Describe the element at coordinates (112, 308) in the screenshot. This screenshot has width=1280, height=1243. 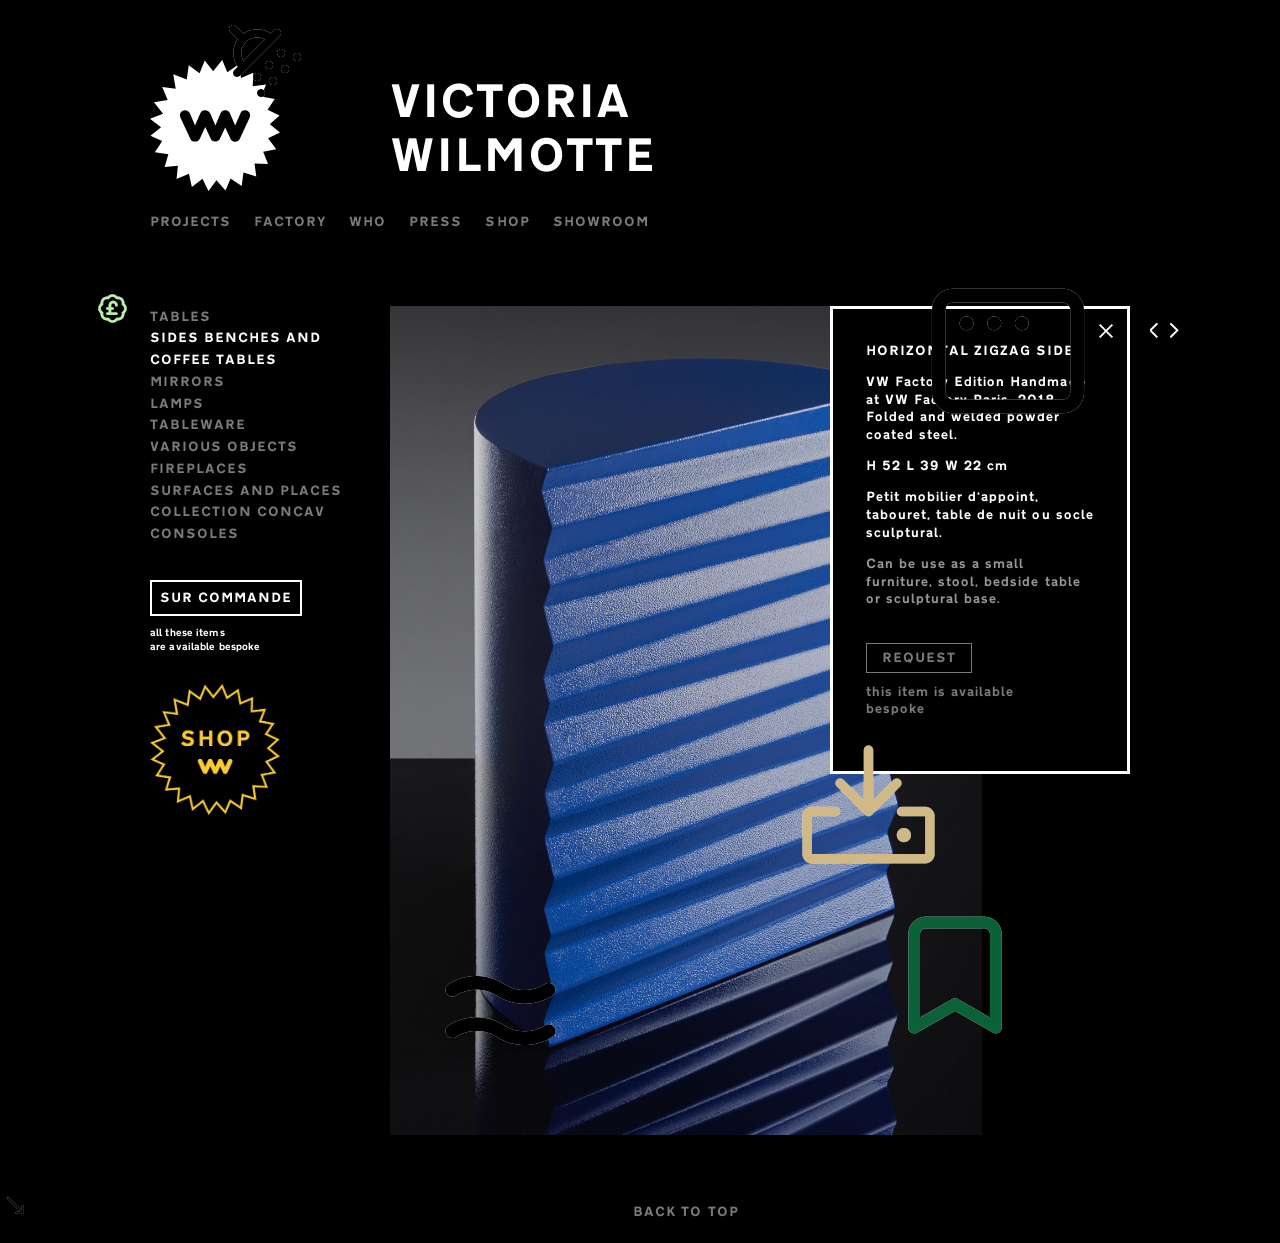
I see `indicates price or payment in british pounds` at that location.